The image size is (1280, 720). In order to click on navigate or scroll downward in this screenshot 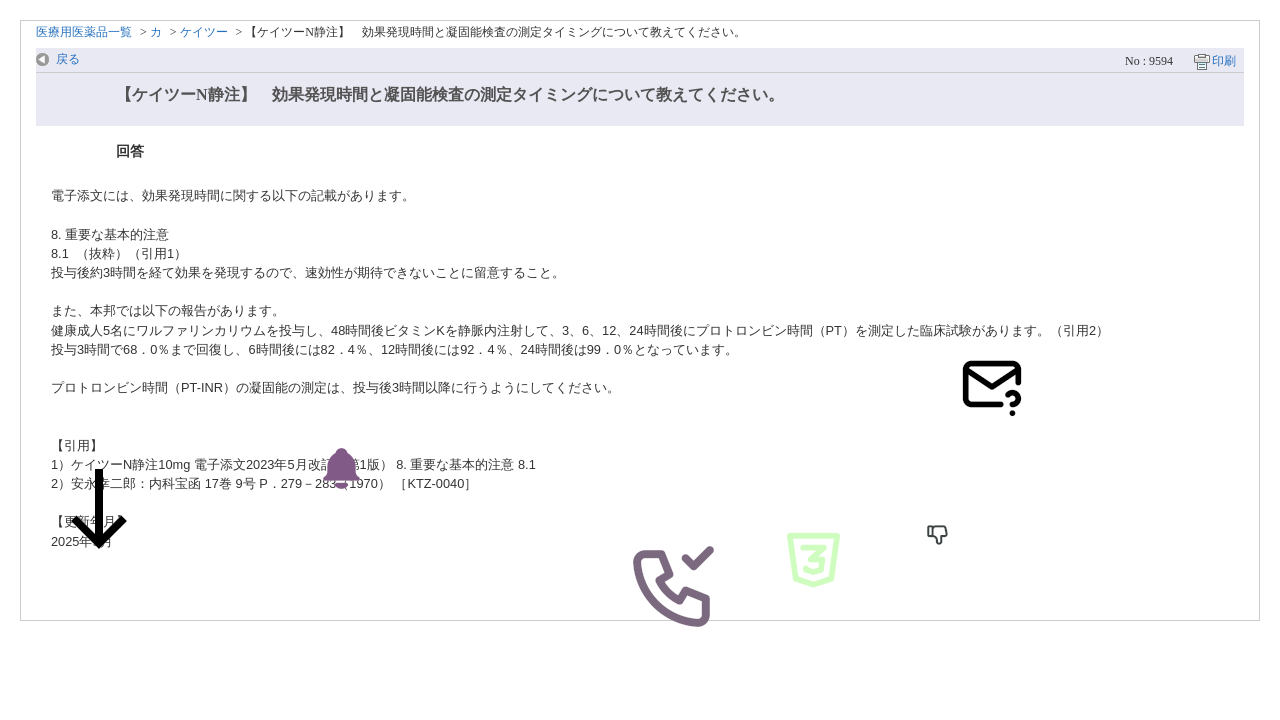, I will do `click(99, 509)`.